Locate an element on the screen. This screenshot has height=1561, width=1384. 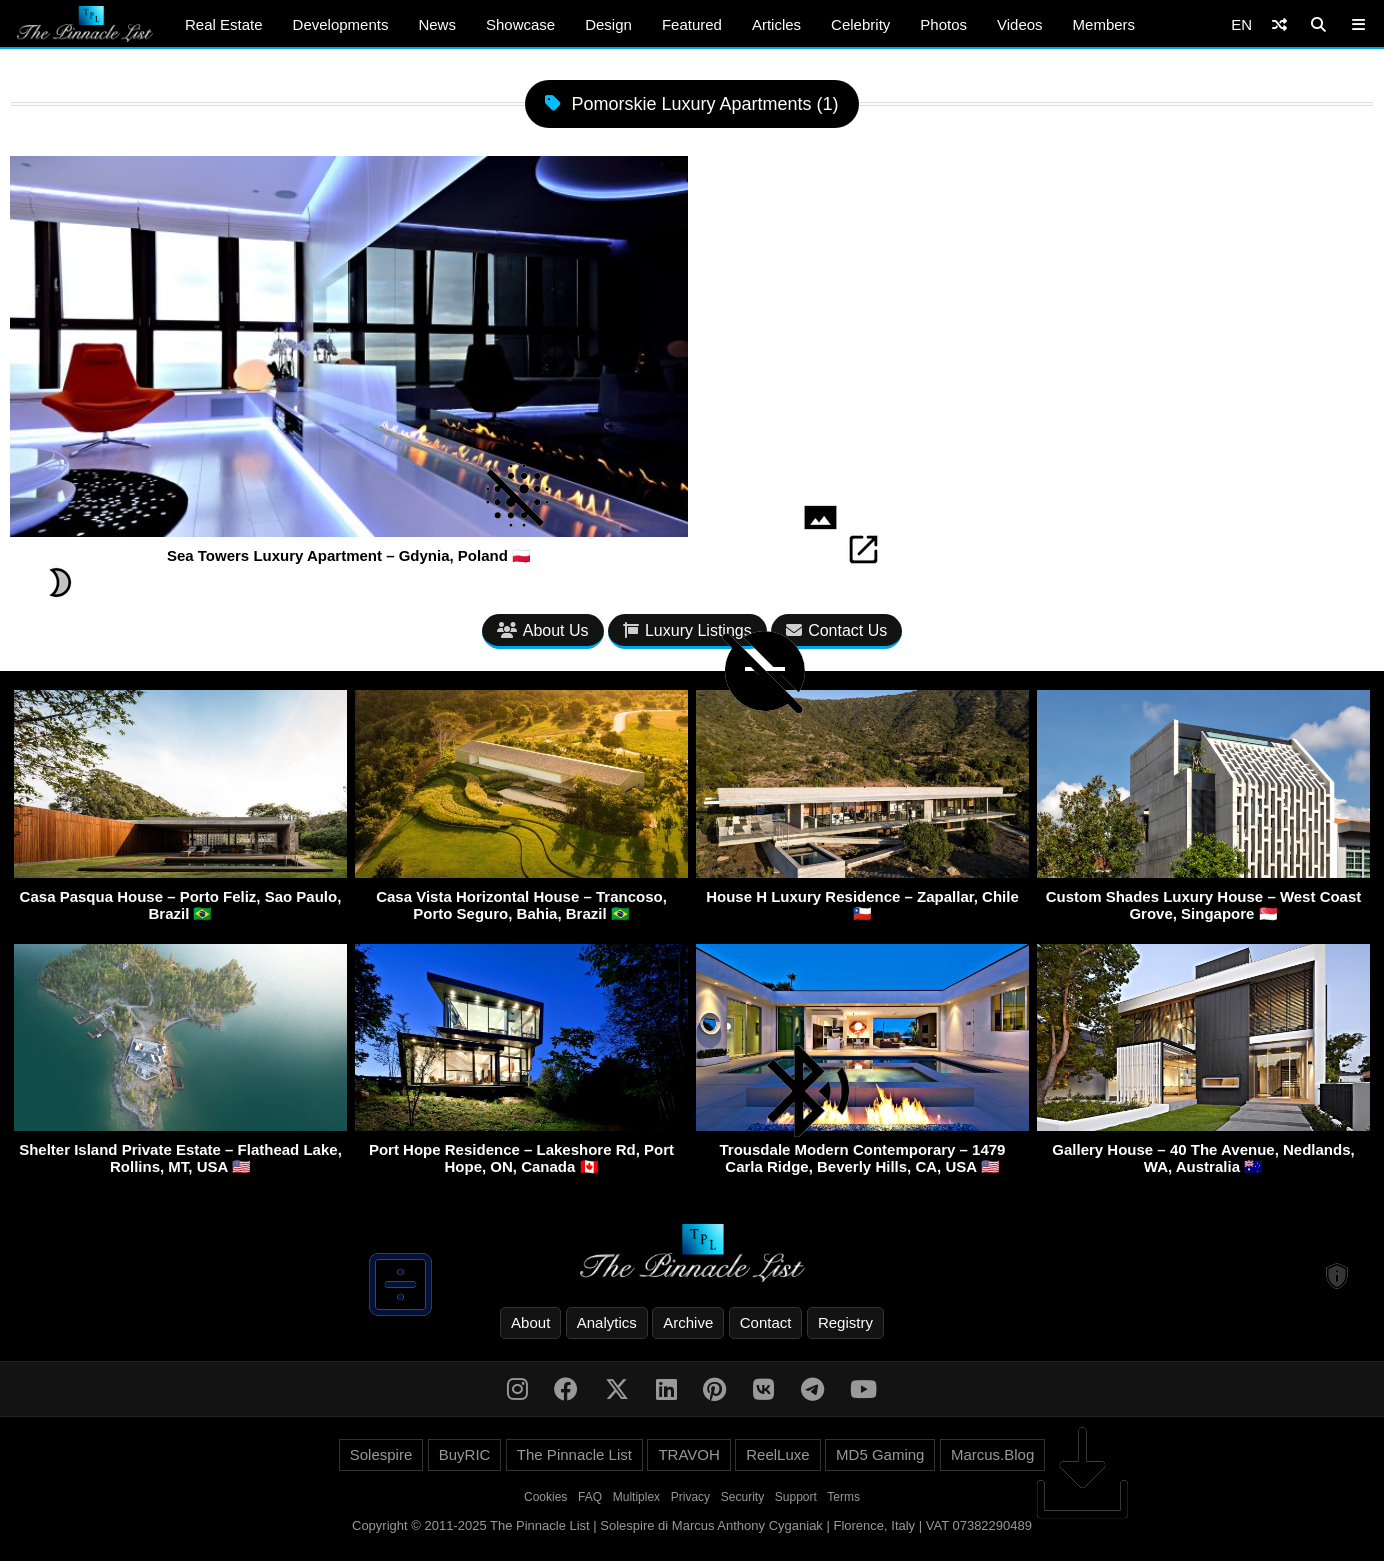
searching for nearby bluetooth devices is located at coordinates (808, 1091).